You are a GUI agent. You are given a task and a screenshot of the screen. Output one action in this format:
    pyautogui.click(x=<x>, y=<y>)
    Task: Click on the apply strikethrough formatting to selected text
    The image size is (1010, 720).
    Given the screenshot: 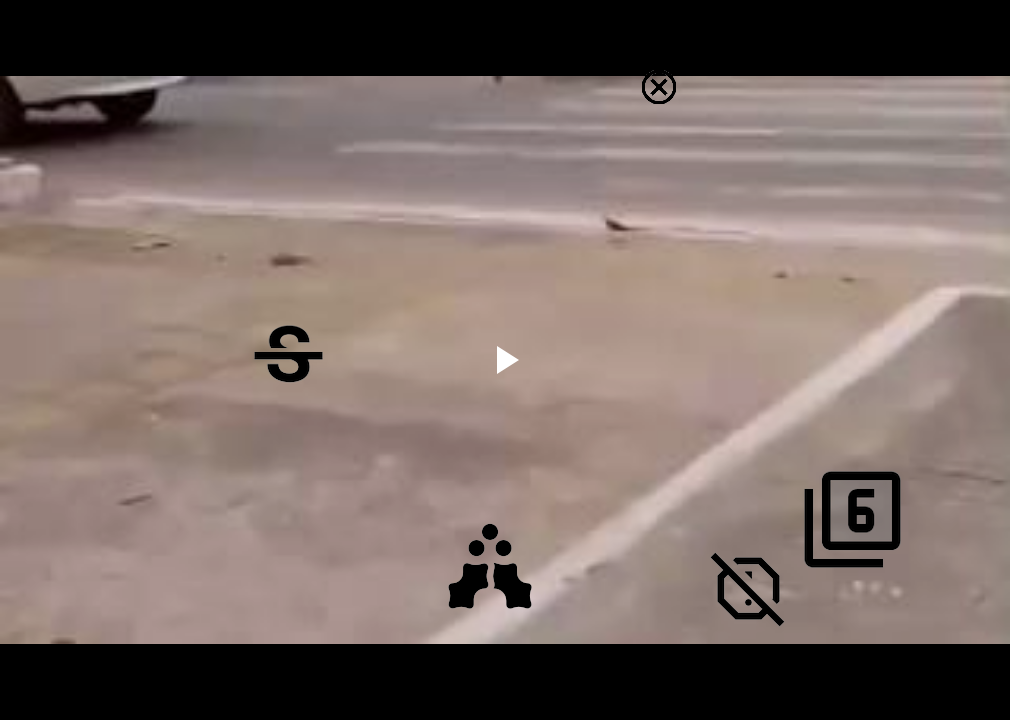 What is the action you would take?
    pyautogui.click(x=288, y=359)
    